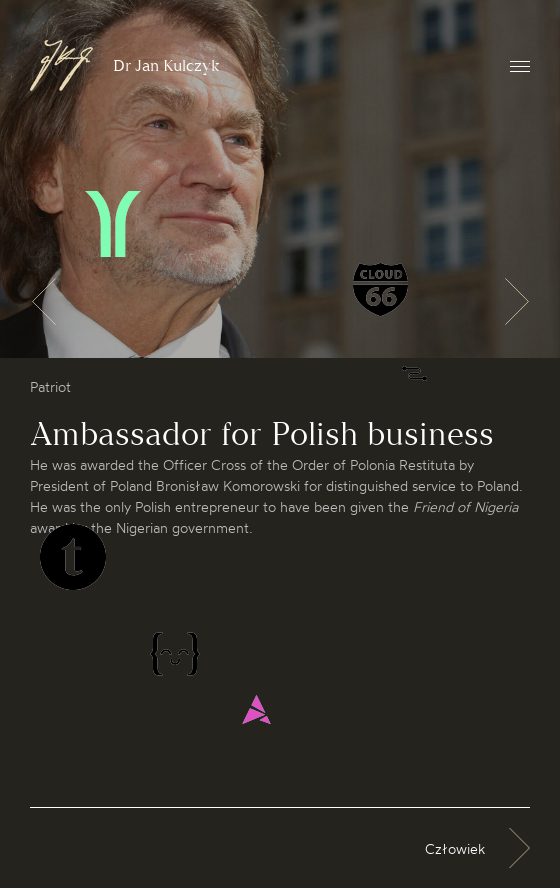 The height and width of the screenshot is (888, 560). What do you see at coordinates (73, 557) in the screenshot?
I see `talend brand logo` at bounding box center [73, 557].